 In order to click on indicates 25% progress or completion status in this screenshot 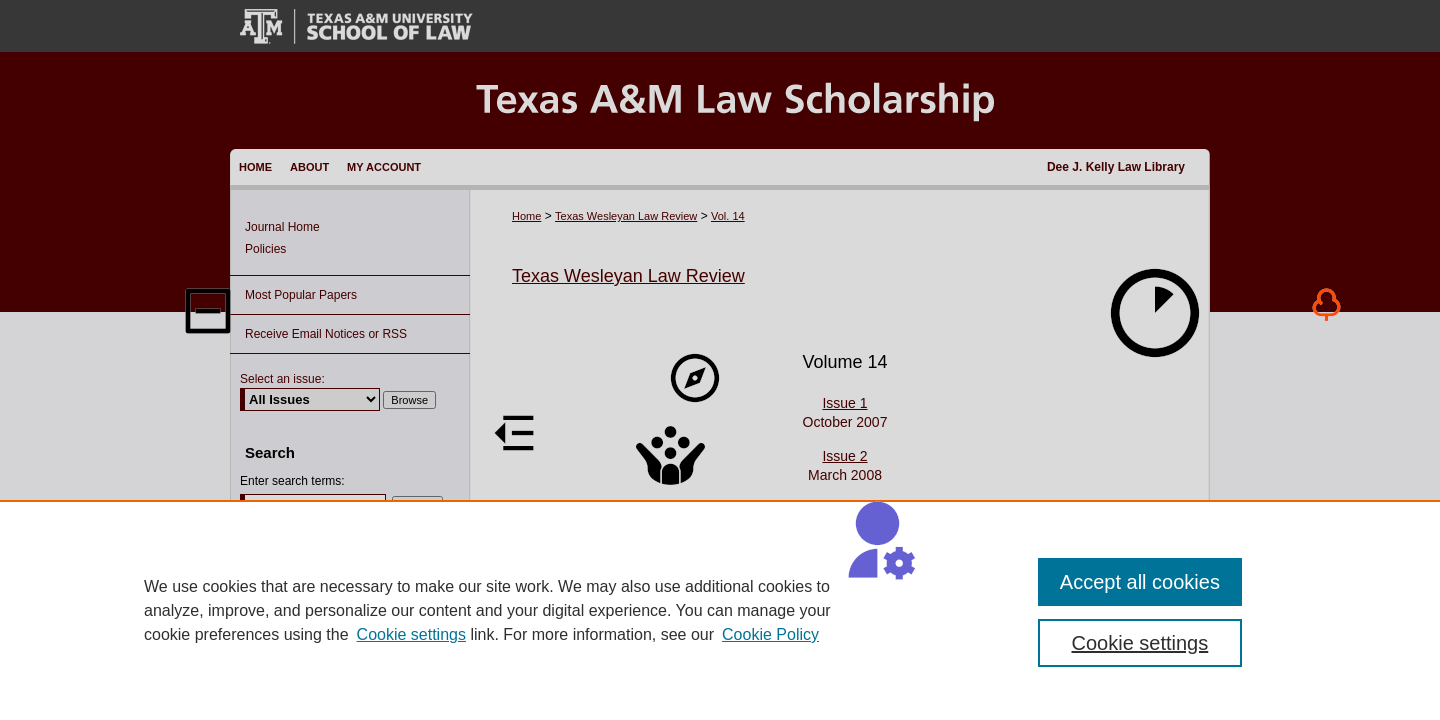, I will do `click(1155, 313)`.